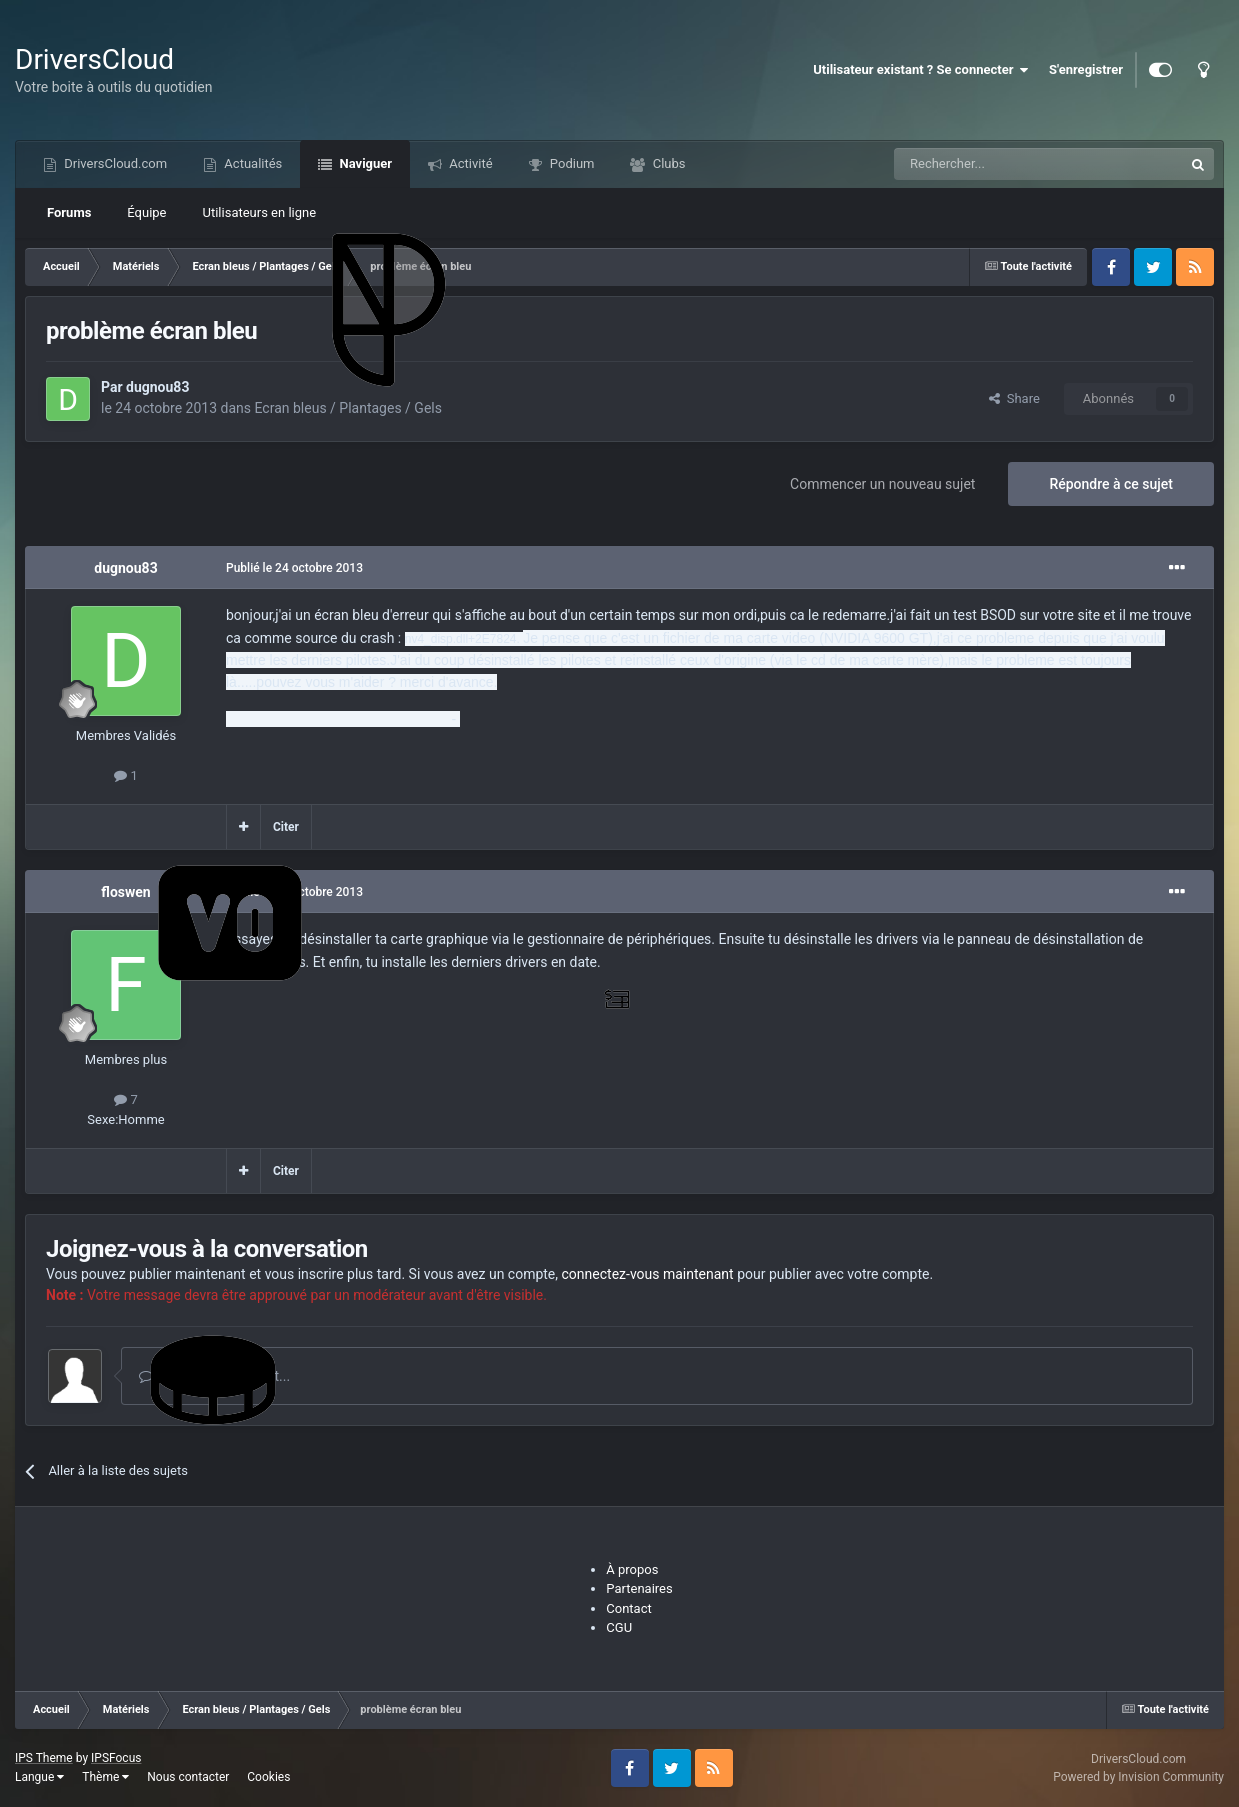  I want to click on phosphor icons library branding logo, so click(377, 301).